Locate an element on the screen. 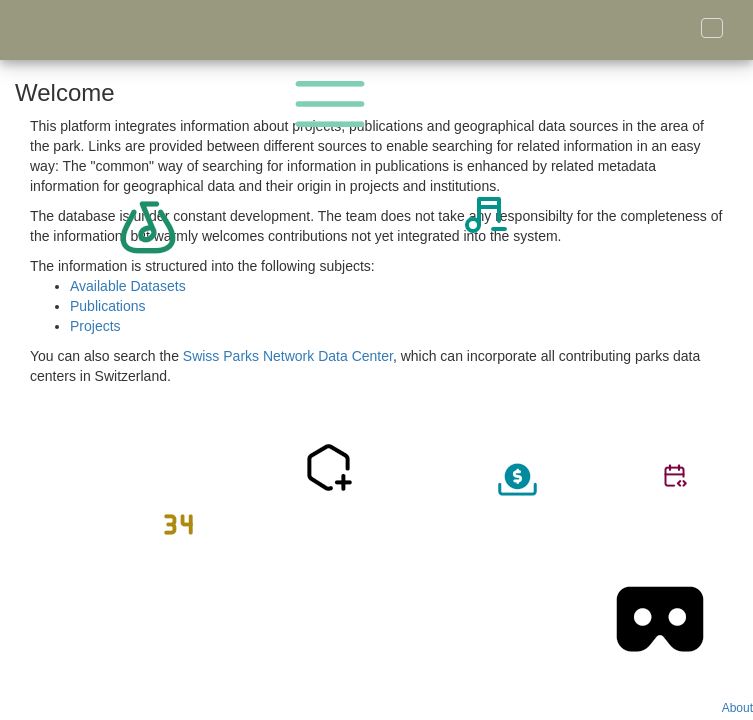 This screenshot has height=720, width=753. make a donation is located at coordinates (517, 478).